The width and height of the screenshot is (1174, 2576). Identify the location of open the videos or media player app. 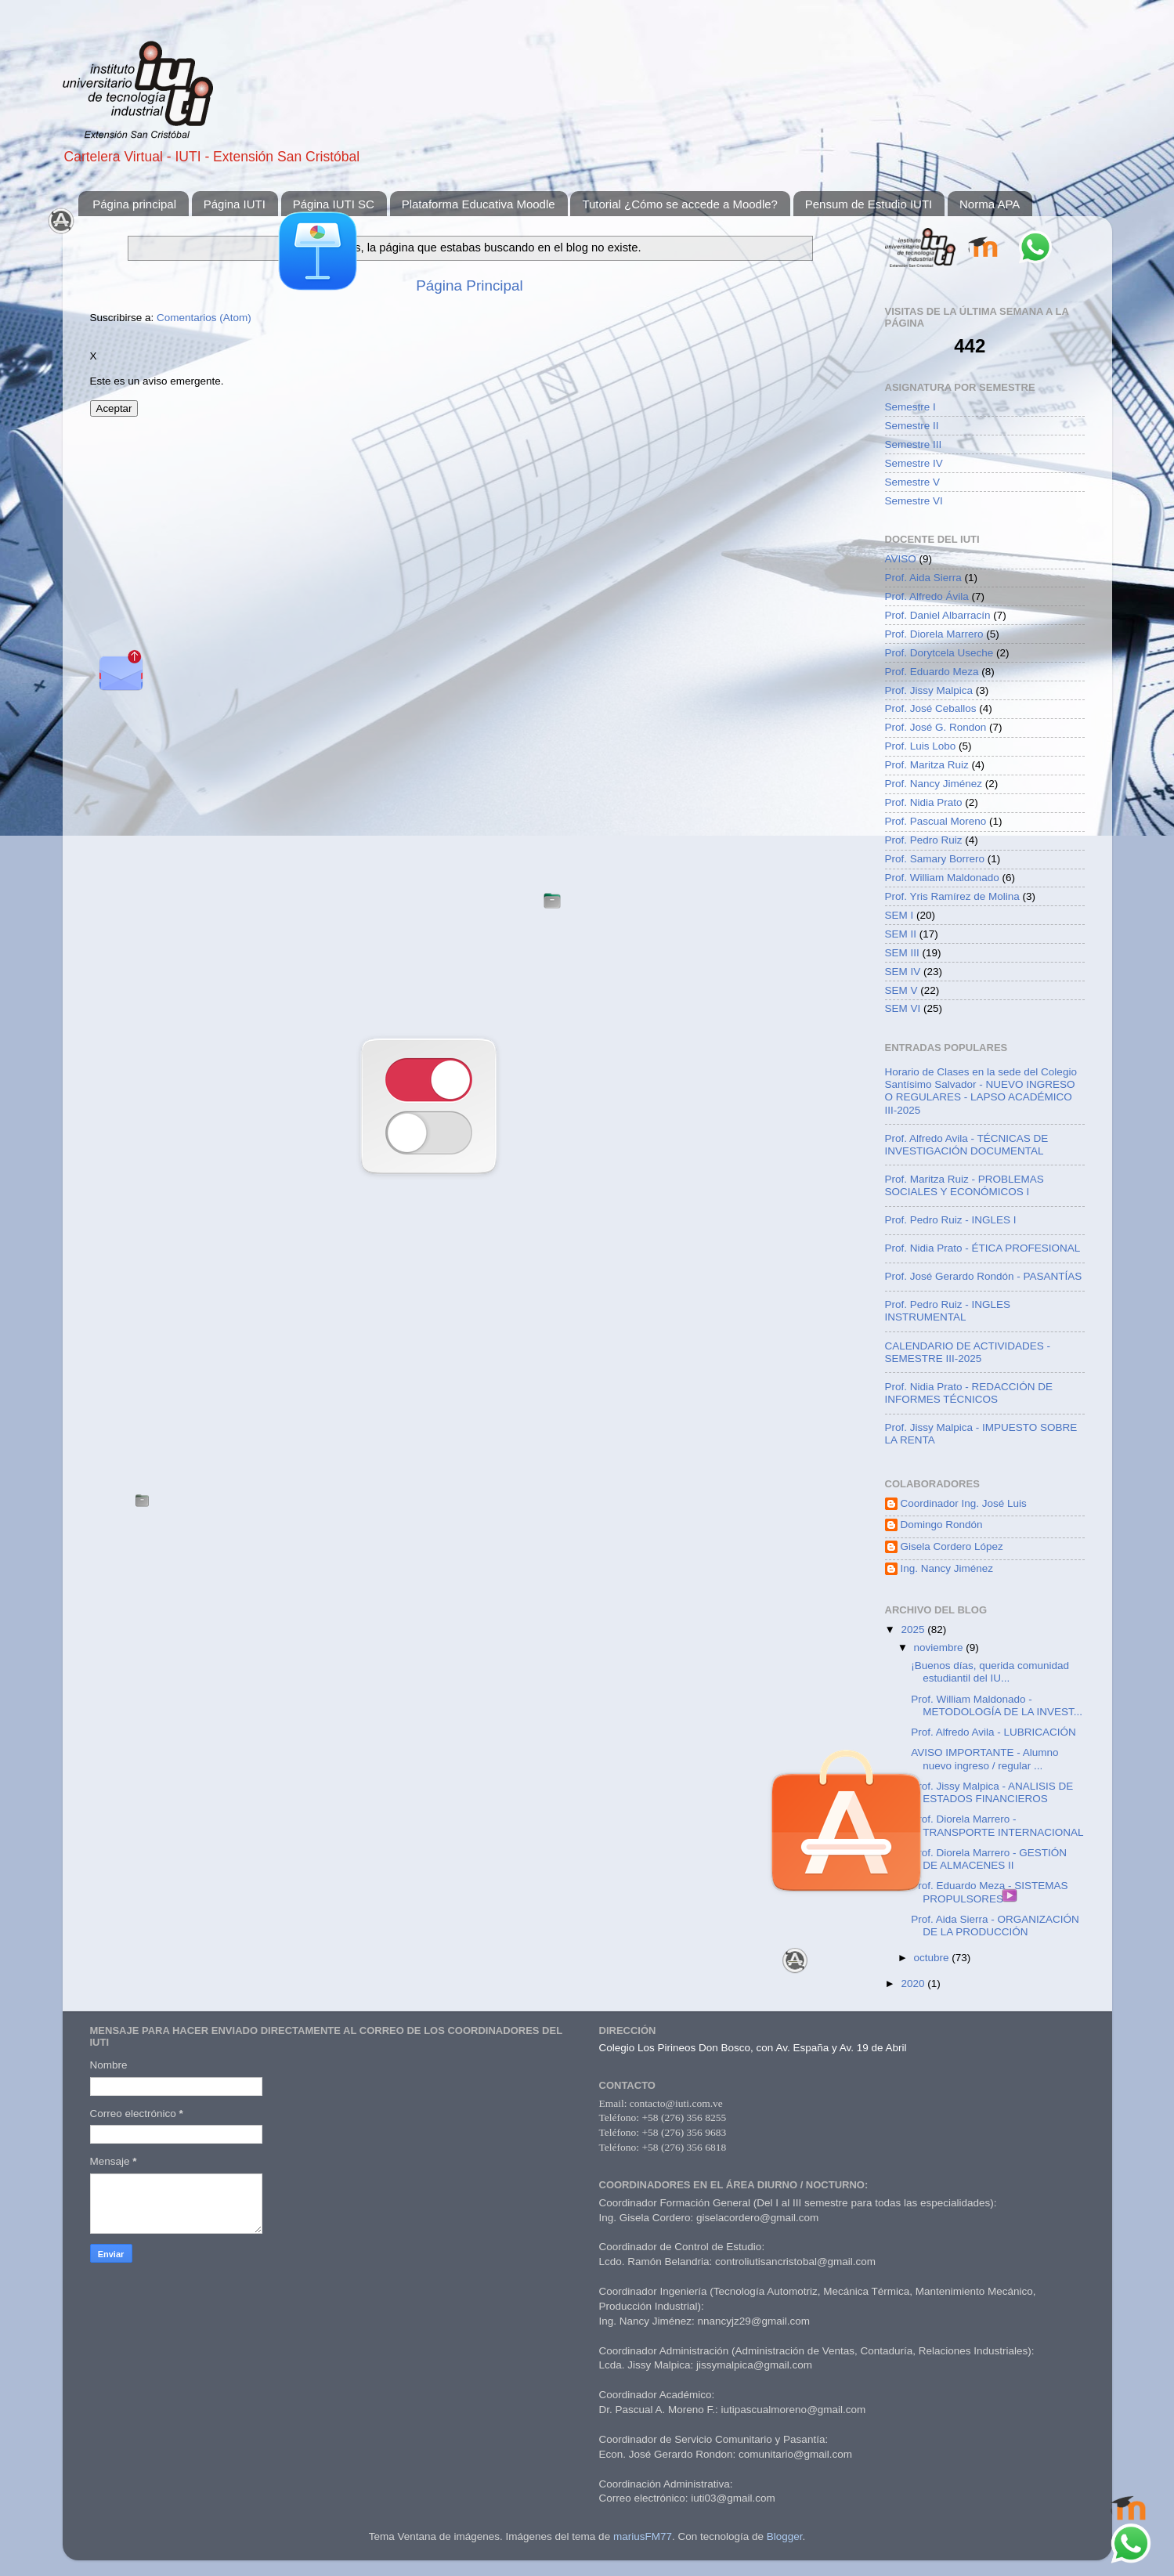
(1010, 1895).